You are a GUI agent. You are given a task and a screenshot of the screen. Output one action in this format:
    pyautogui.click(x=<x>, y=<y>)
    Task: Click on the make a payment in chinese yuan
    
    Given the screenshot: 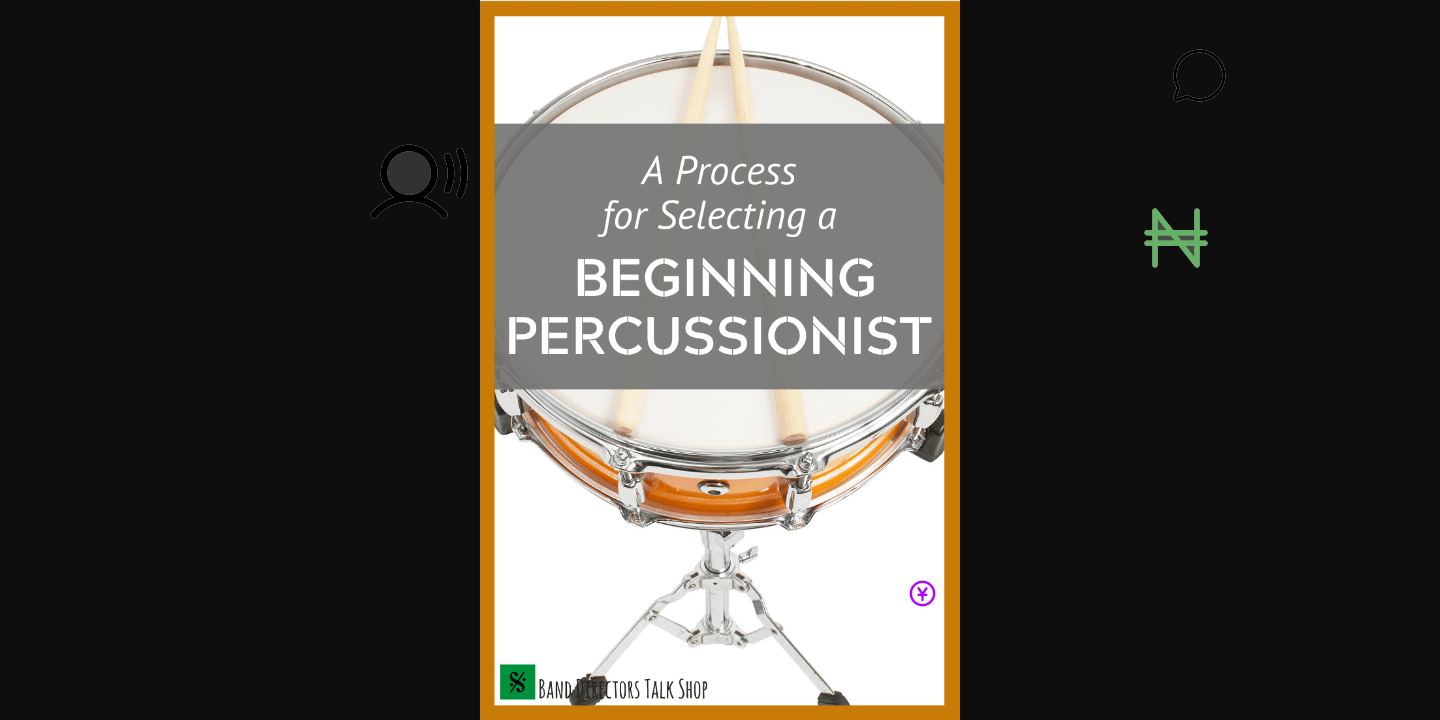 What is the action you would take?
    pyautogui.click(x=922, y=593)
    